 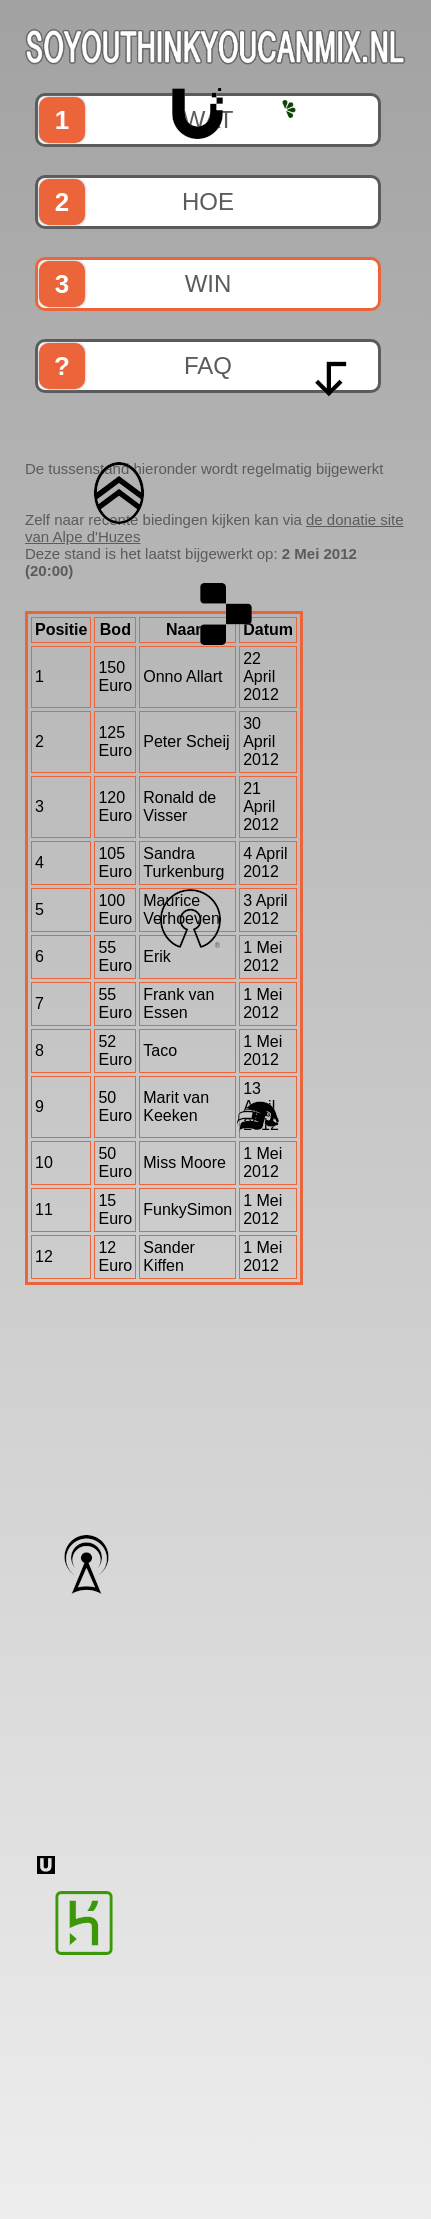 What do you see at coordinates (289, 109) in the screenshot?
I see `link to Lemon Squeezy payment platform` at bounding box center [289, 109].